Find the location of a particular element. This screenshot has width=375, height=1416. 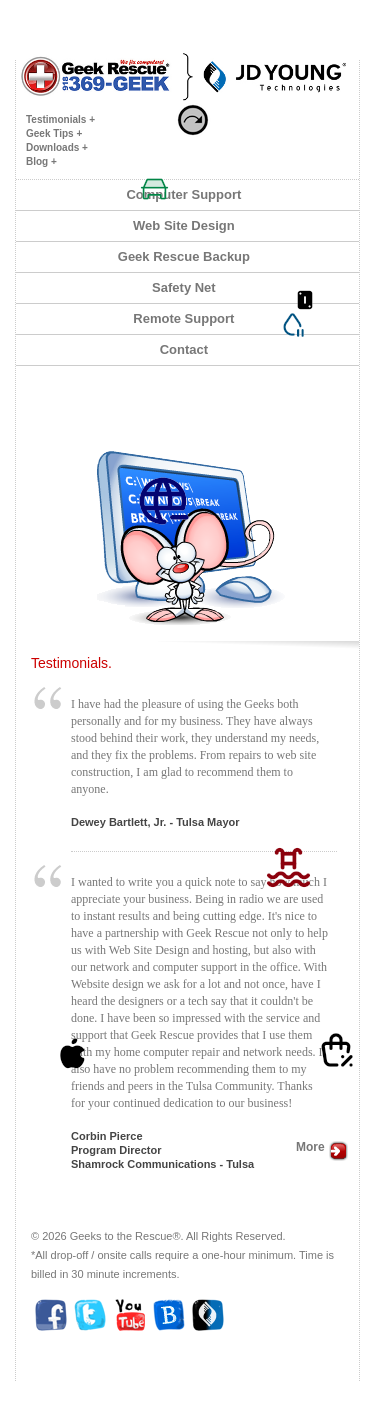

access vehicle or car-related features is located at coordinates (154, 189).